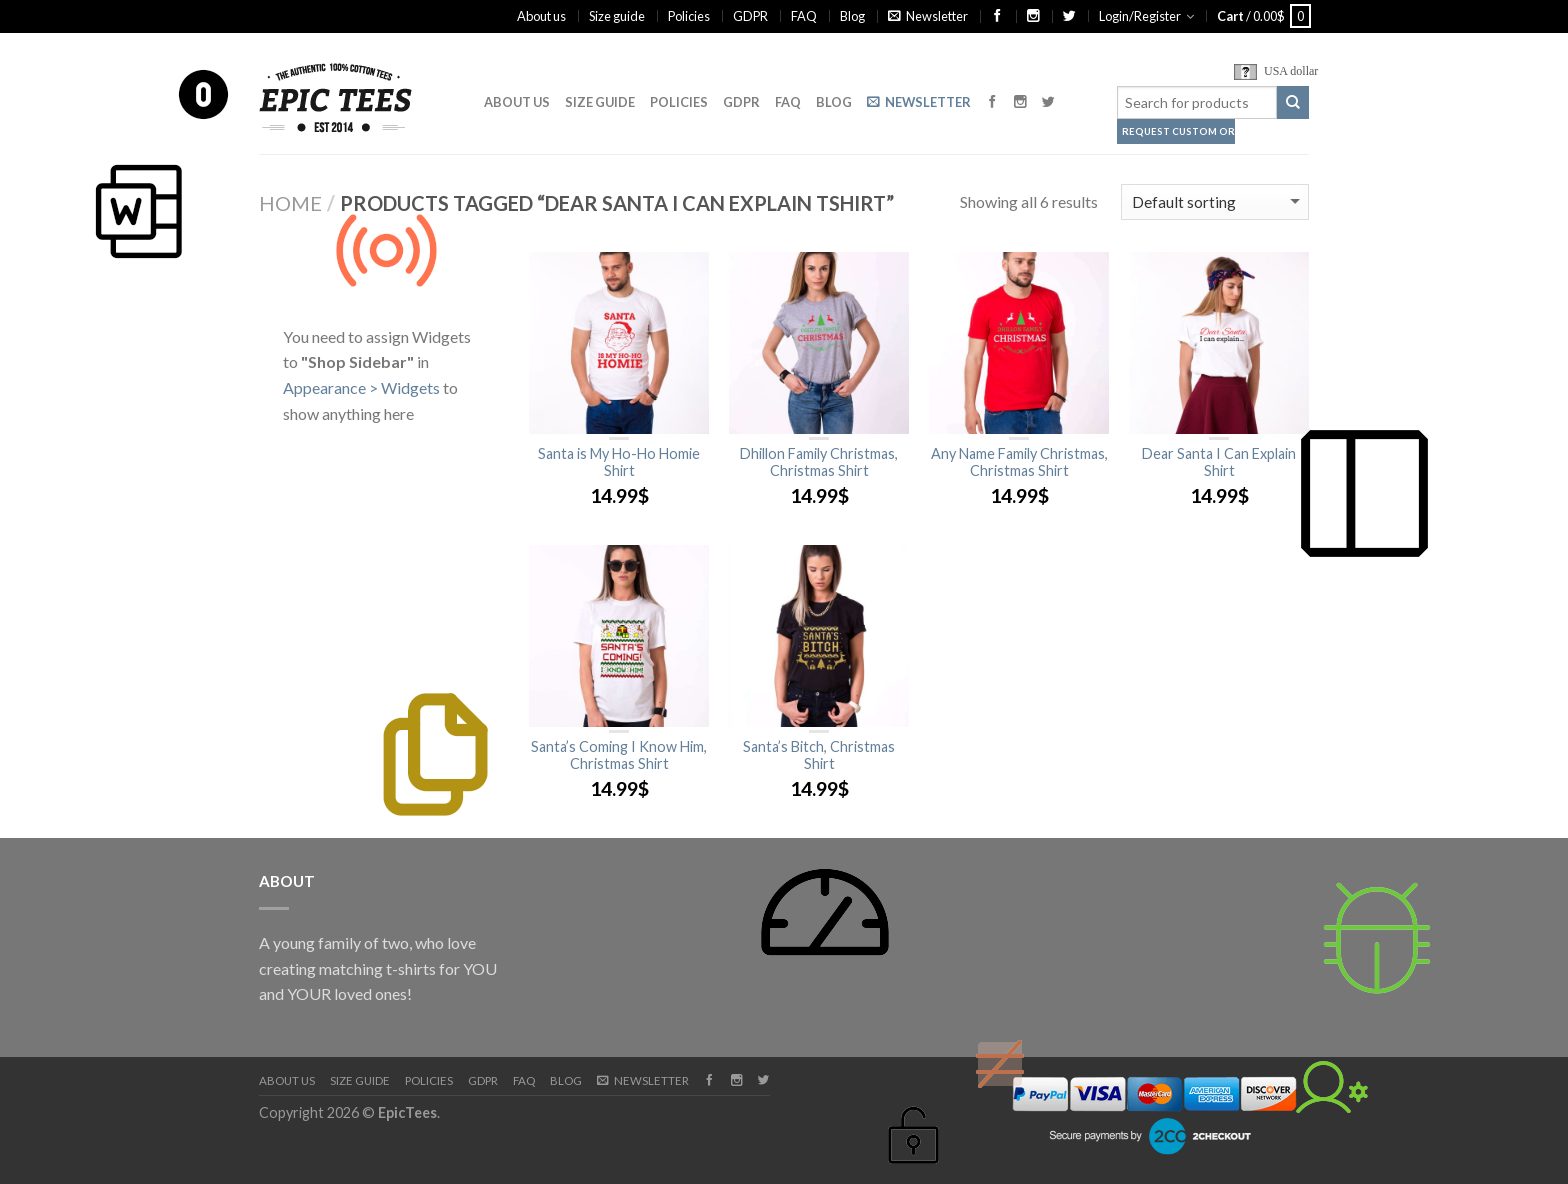 The width and height of the screenshot is (1568, 1184). I want to click on view performance metrics or speed, so click(825, 919).